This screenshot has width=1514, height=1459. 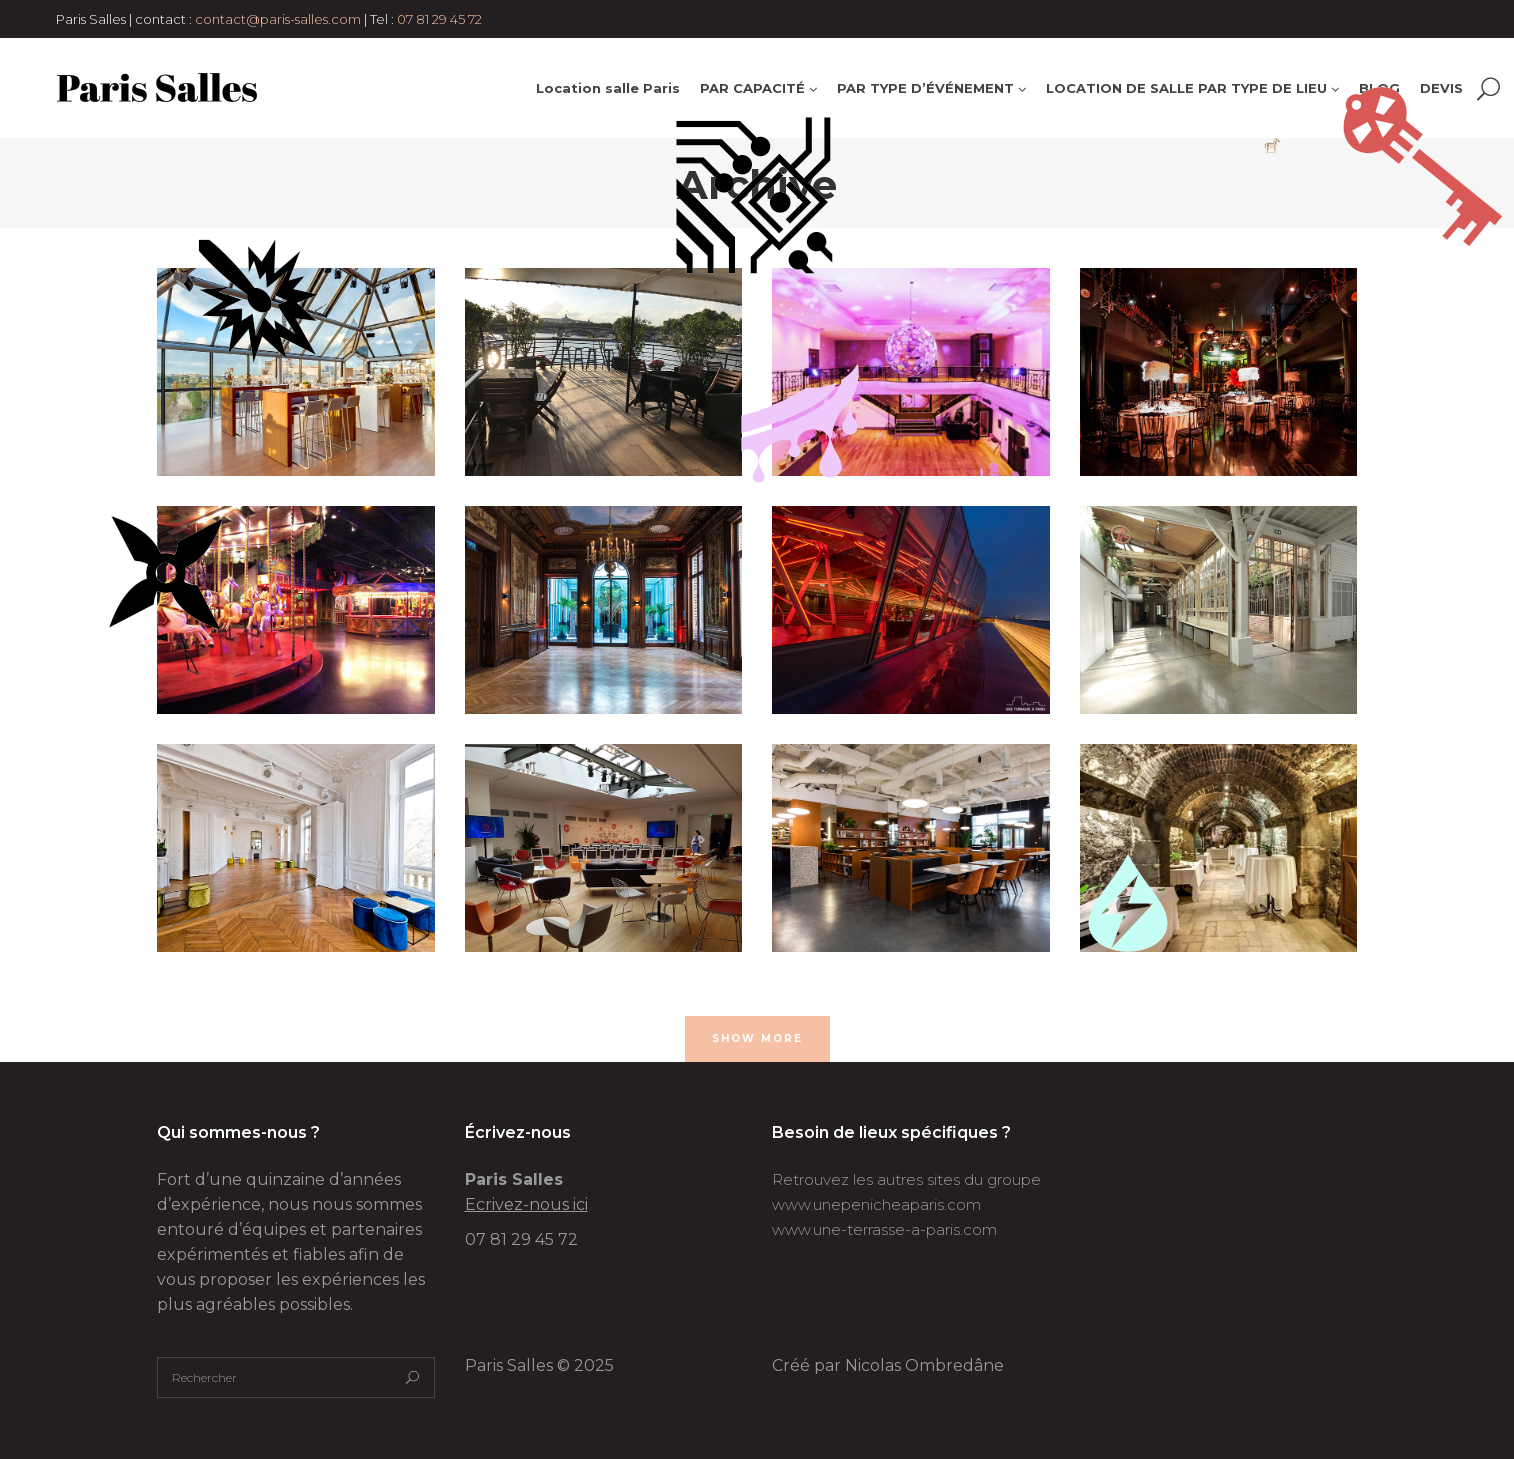 I want to click on indicates a critical hit or bleeding damage effect, so click(x=800, y=423).